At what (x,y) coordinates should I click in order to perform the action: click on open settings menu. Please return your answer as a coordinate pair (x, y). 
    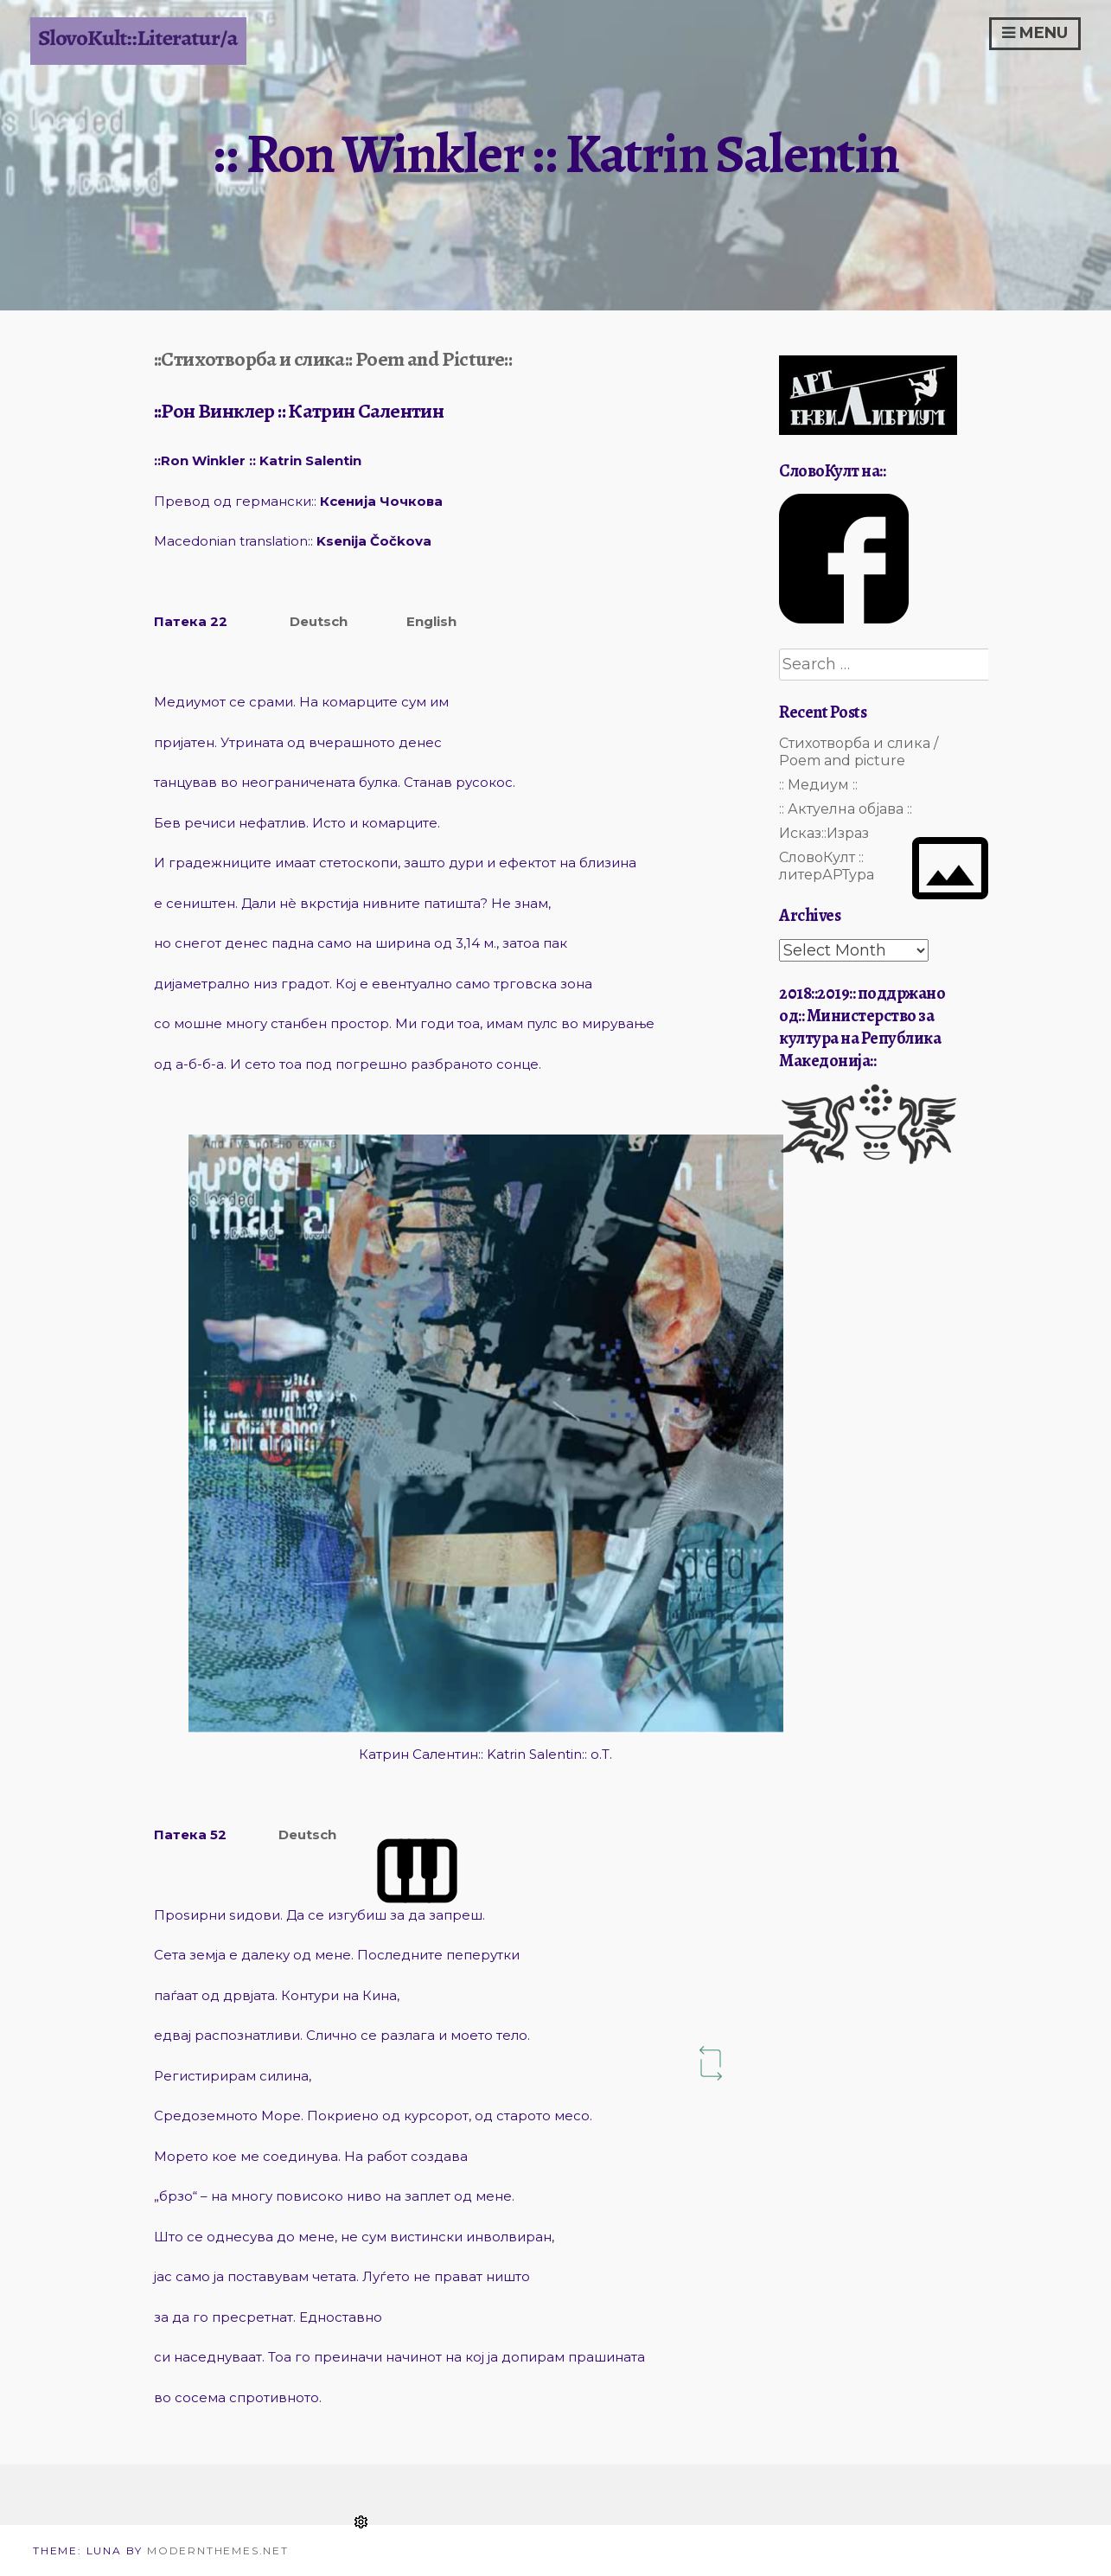
    Looking at the image, I should click on (361, 2522).